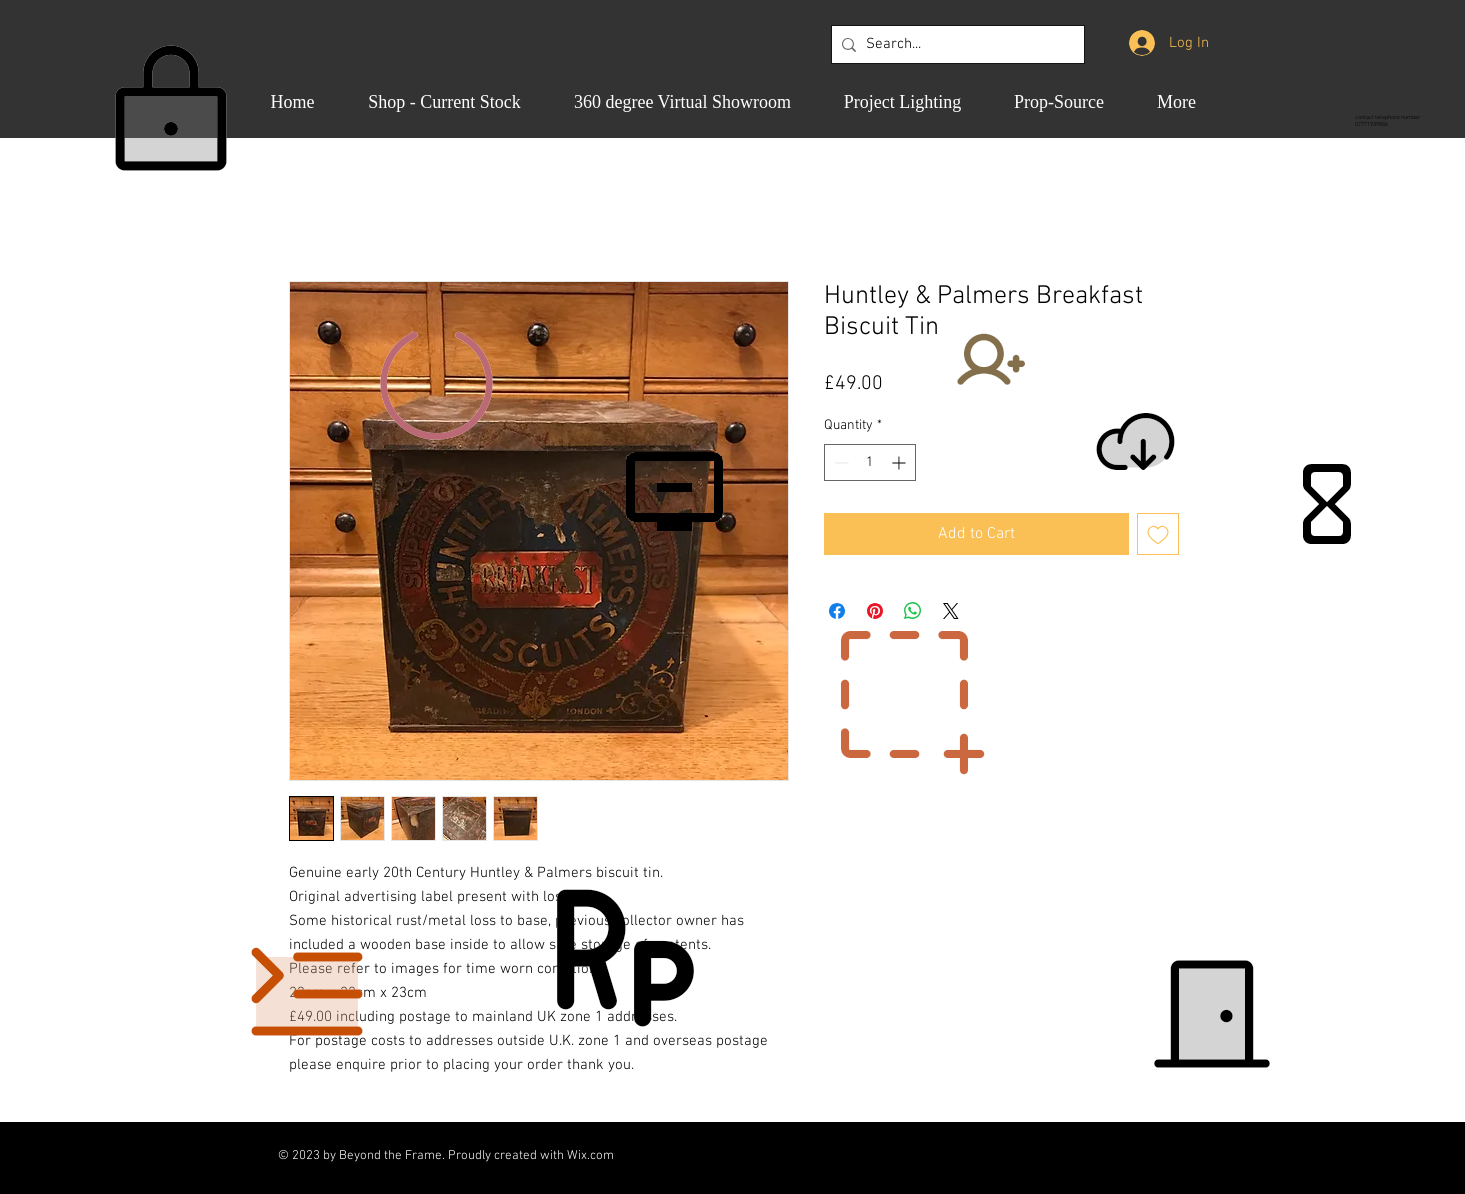 This screenshot has width=1465, height=1194. Describe the element at coordinates (171, 115) in the screenshot. I see `lock or secure this item` at that location.